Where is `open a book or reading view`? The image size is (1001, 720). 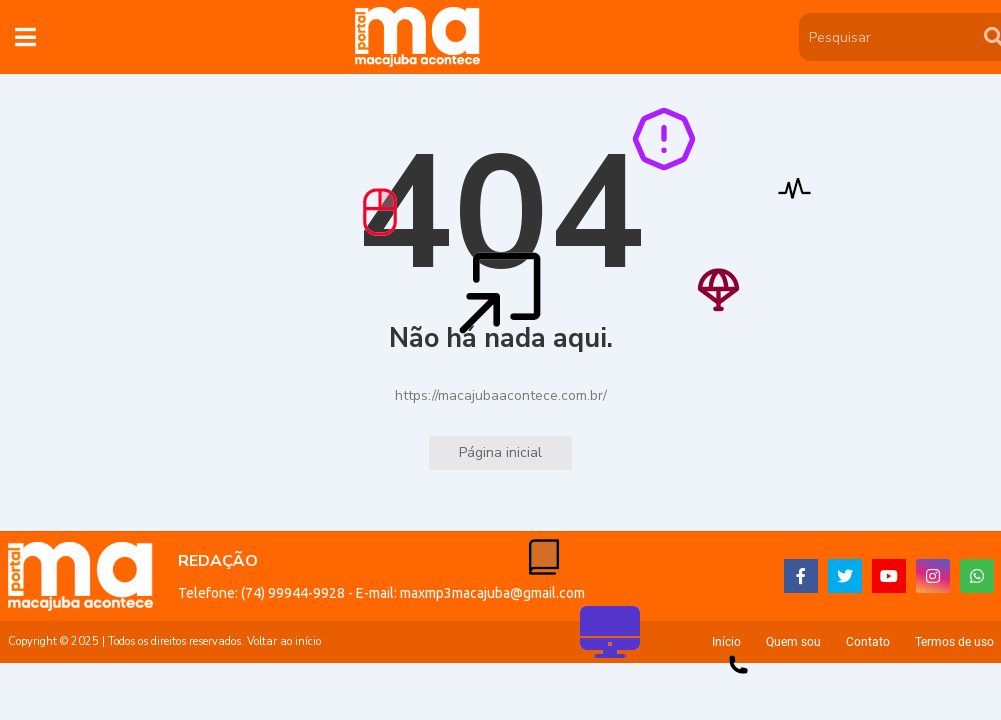
open a book or reading view is located at coordinates (544, 557).